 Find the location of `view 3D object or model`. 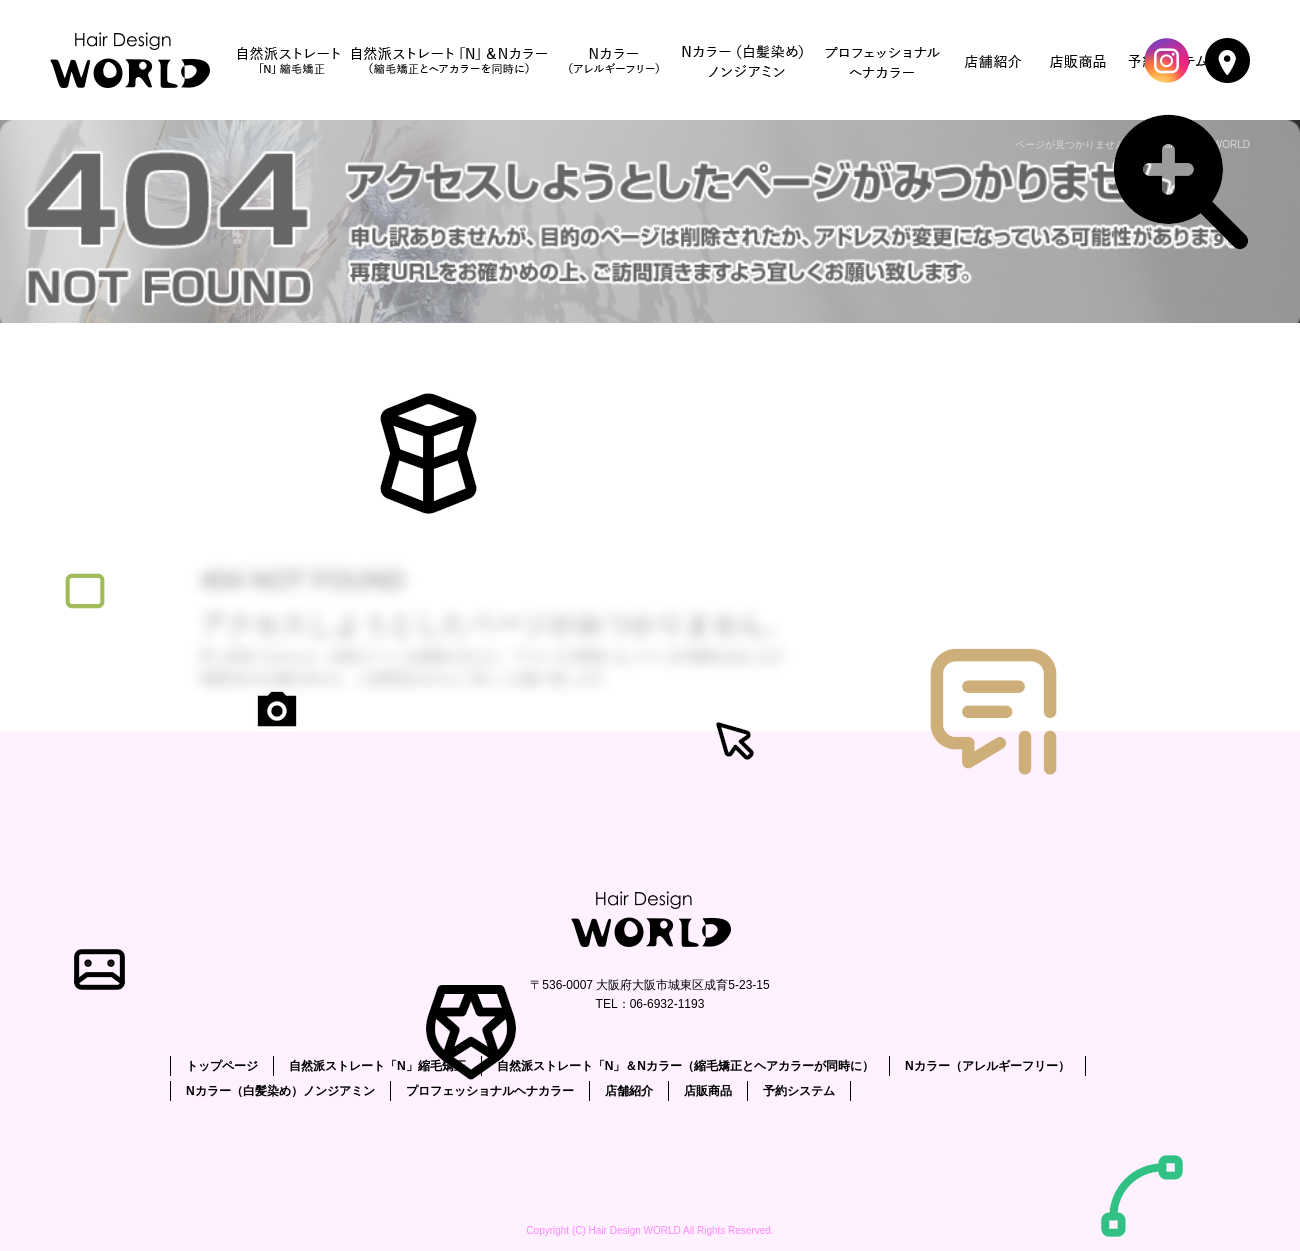

view 3D object or model is located at coordinates (428, 453).